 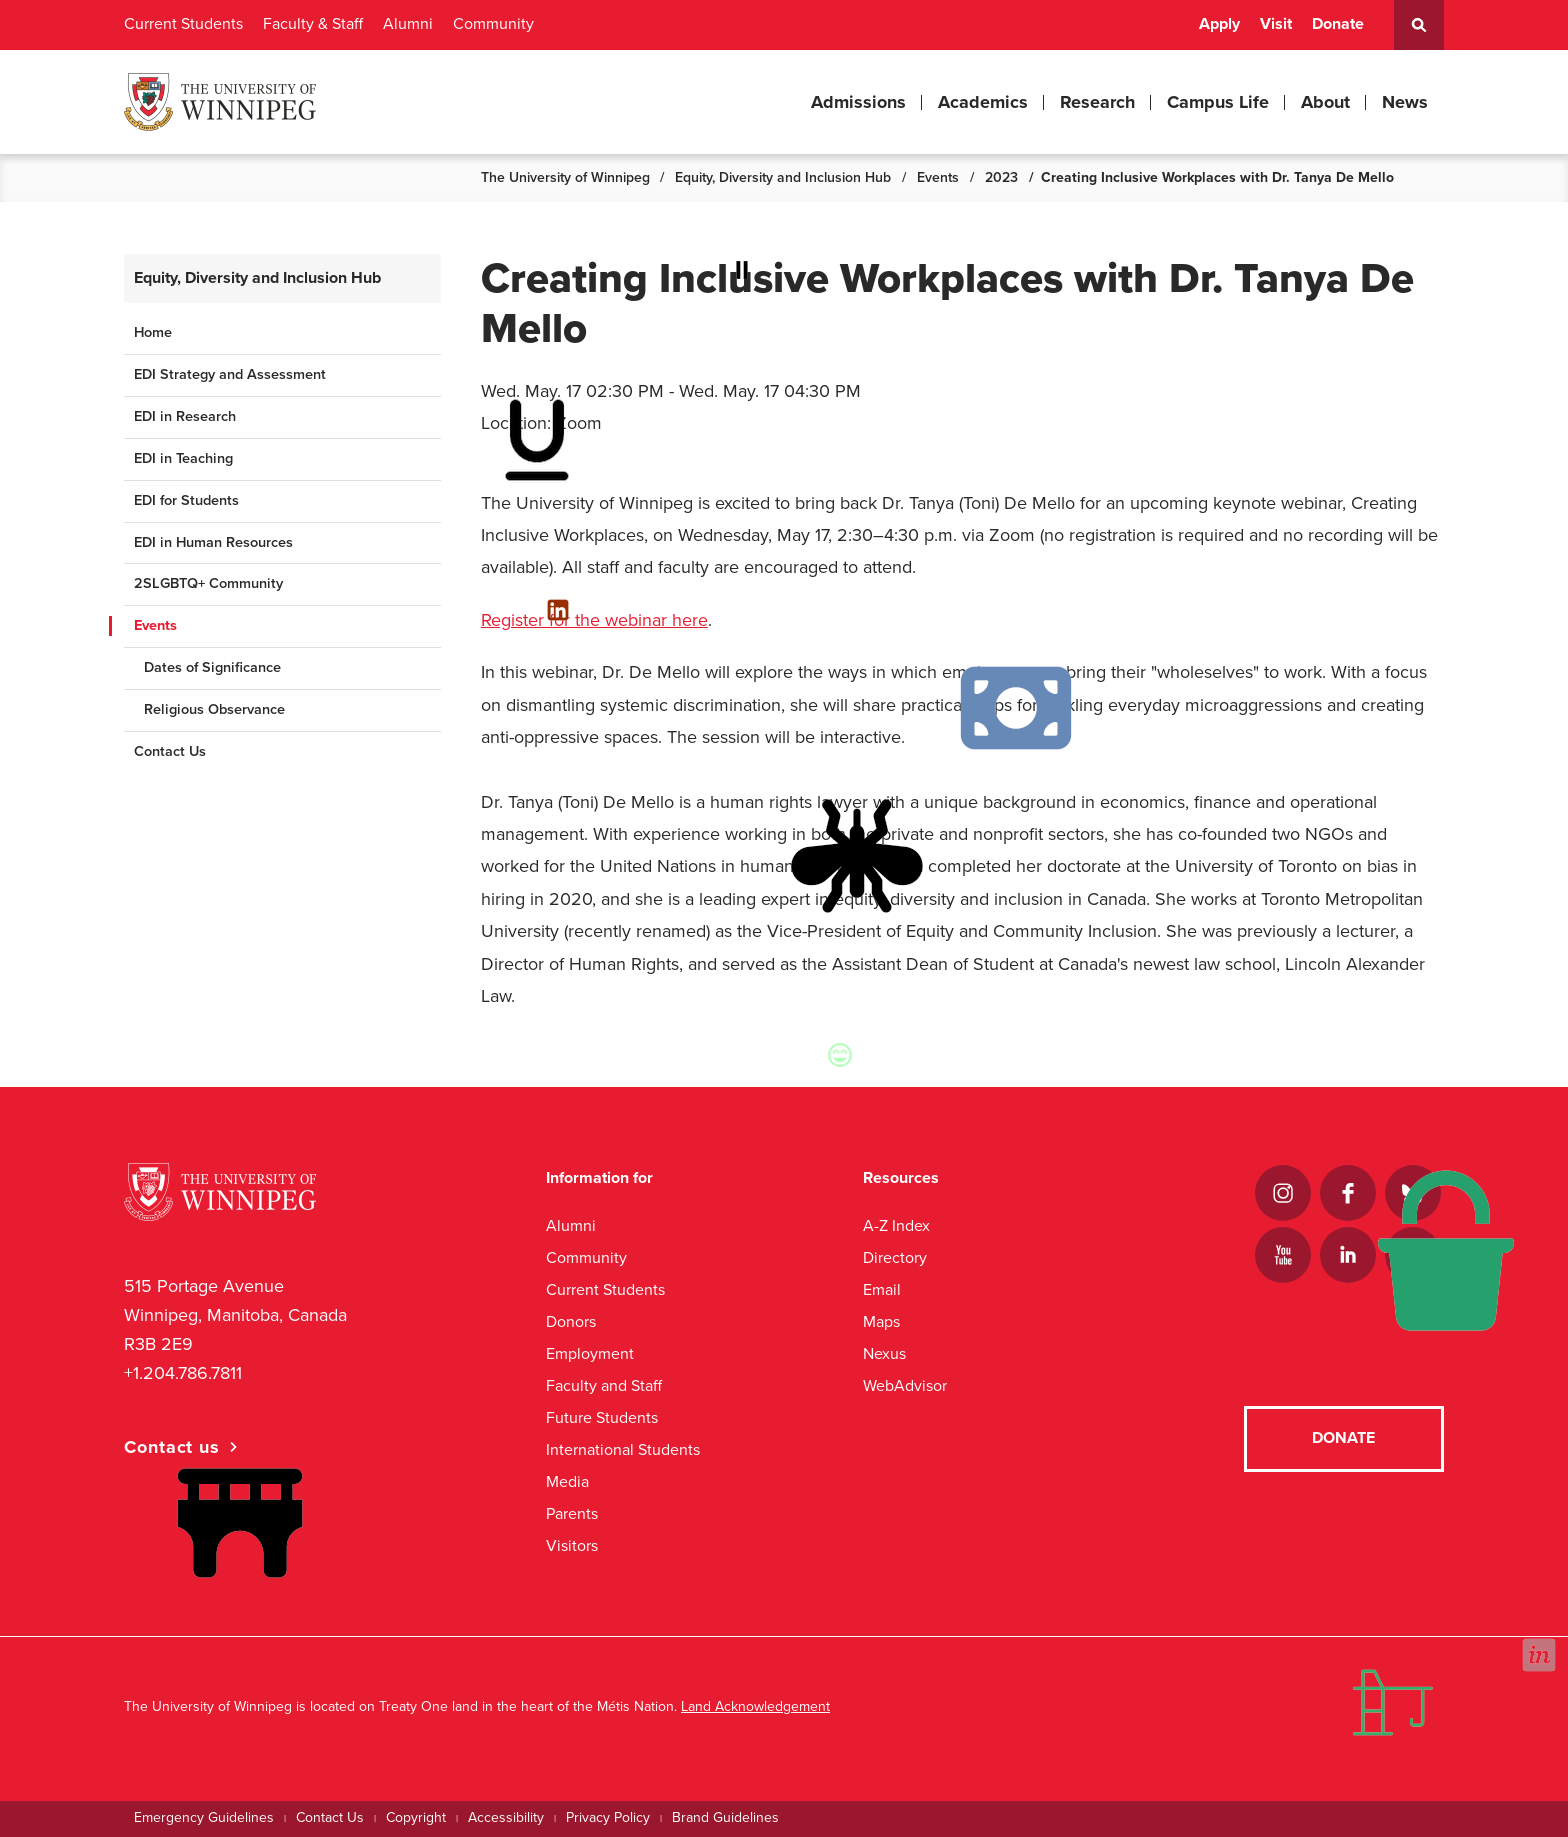 What do you see at coordinates (1391, 1702) in the screenshot?
I see `indicates construction or building in progress` at bounding box center [1391, 1702].